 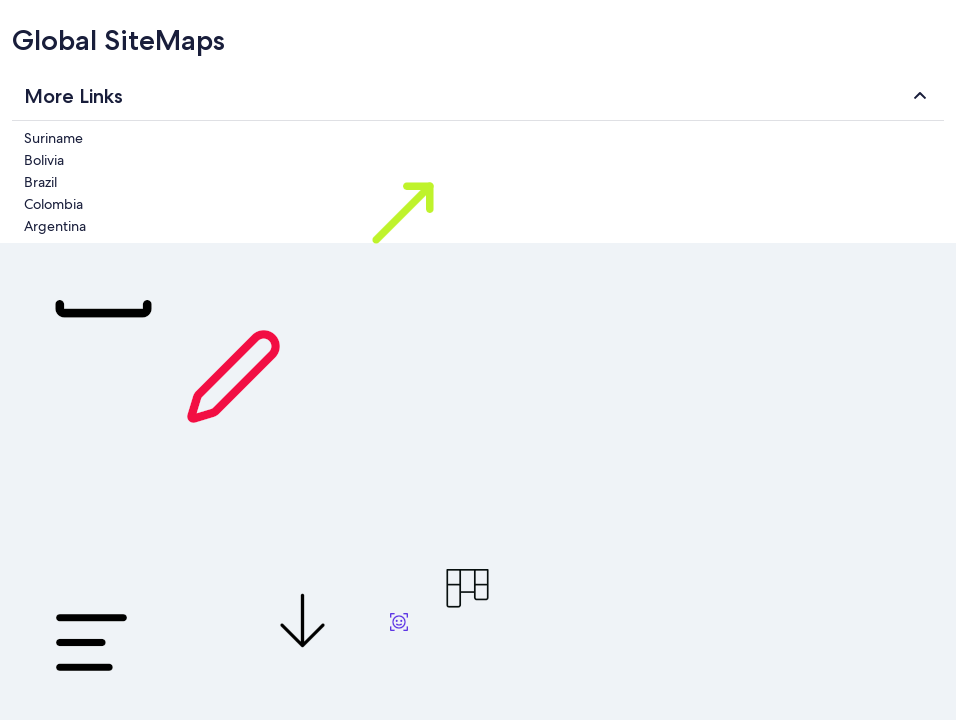 What do you see at coordinates (399, 622) in the screenshot?
I see `scan face to unlock or authenticate` at bounding box center [399, 622].